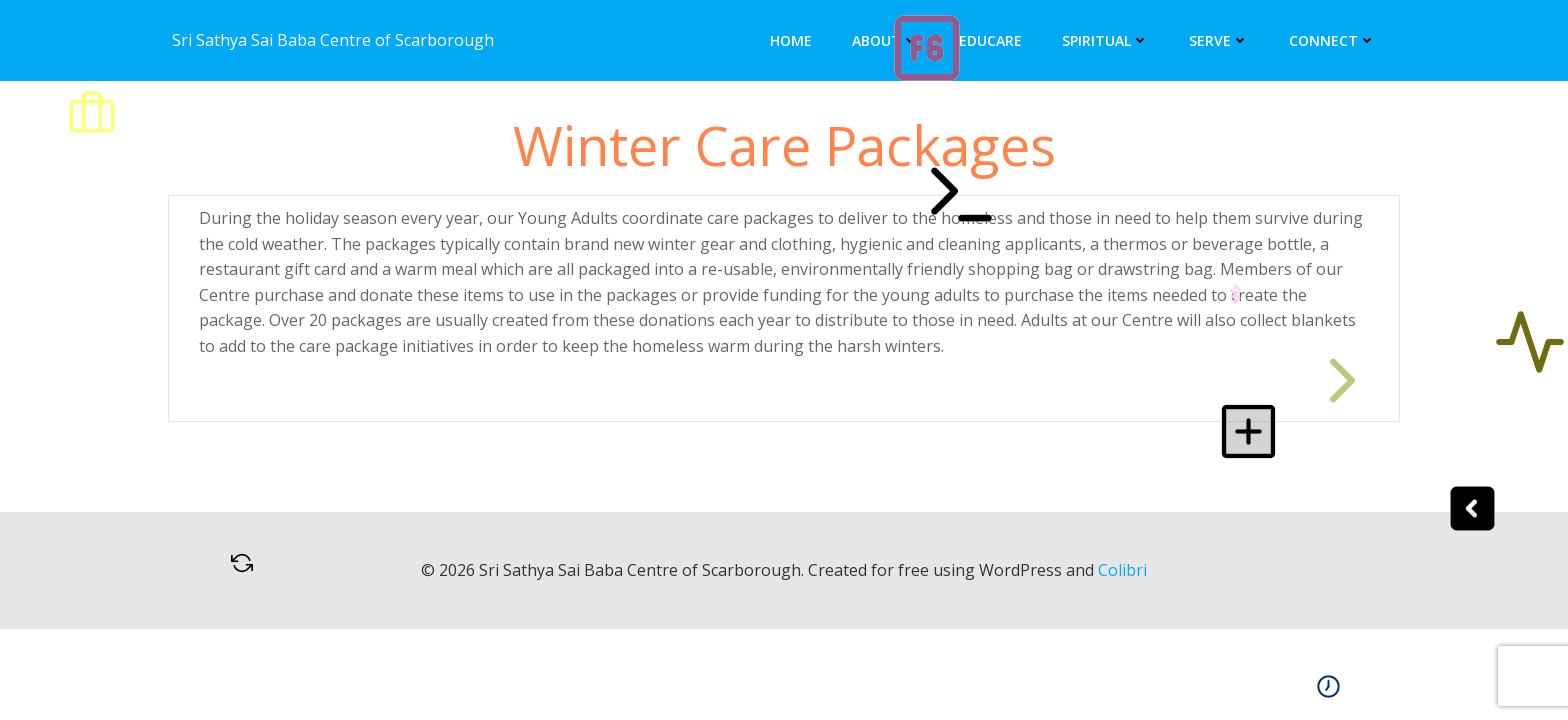 Image resolution: width=1568 pixels, height=720 pixels. I want to click on access work or business documents, so click(92, 112).